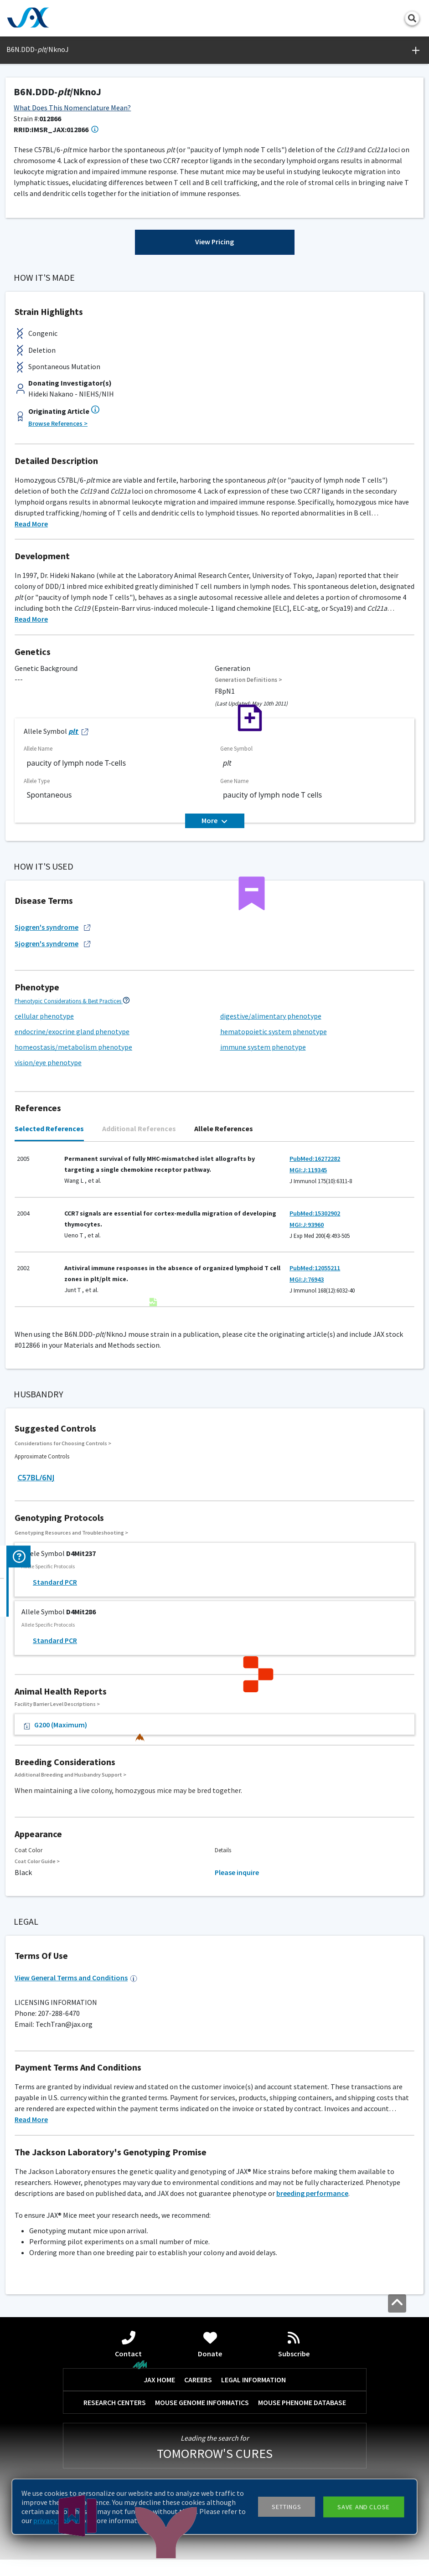 This screenshot has width=429, height=2576. What do you see at coordinates (78, 2516) in the screenshot?
I see `open a Microsoft Word document` at bounding box center [78, 2516].